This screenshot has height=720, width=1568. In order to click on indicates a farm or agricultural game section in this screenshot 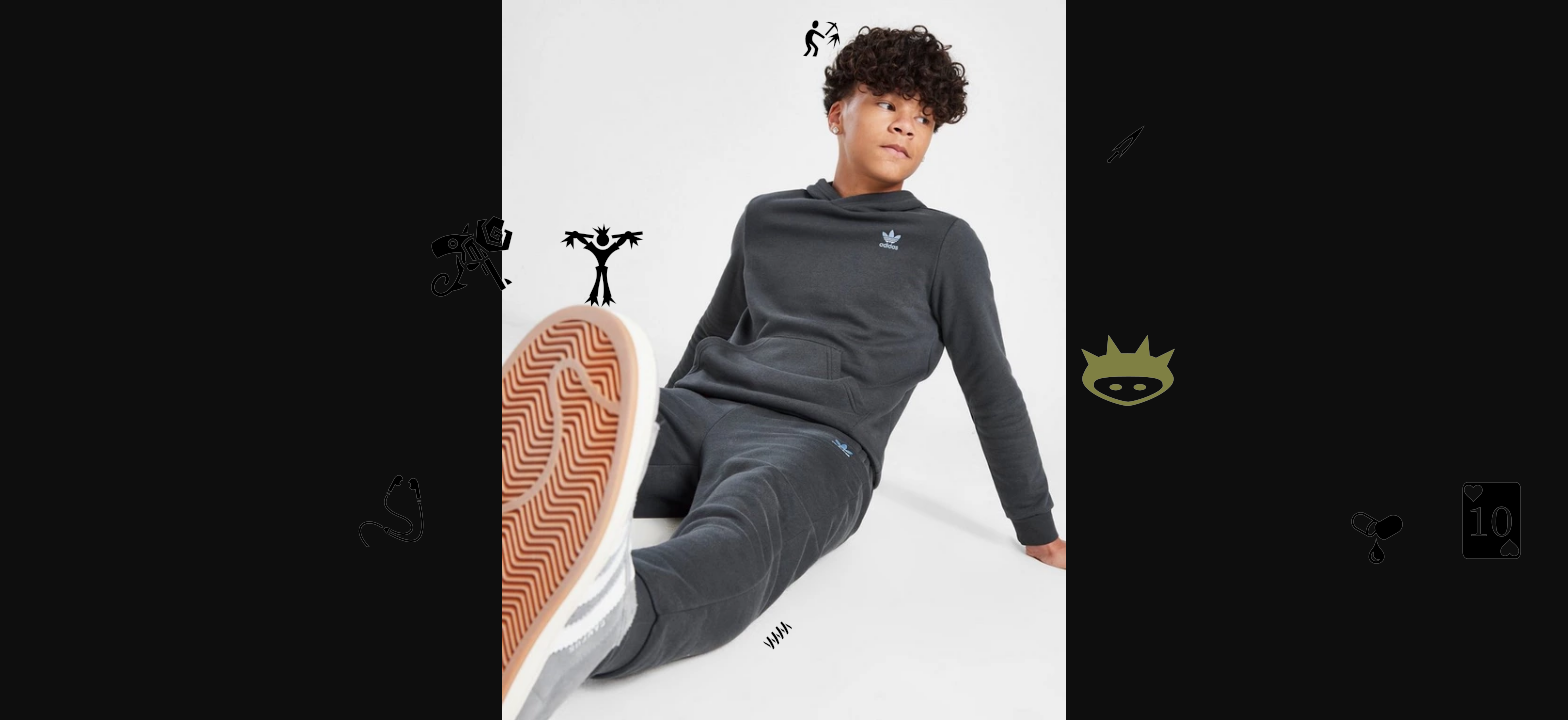, I will do `click(602, 264)`.